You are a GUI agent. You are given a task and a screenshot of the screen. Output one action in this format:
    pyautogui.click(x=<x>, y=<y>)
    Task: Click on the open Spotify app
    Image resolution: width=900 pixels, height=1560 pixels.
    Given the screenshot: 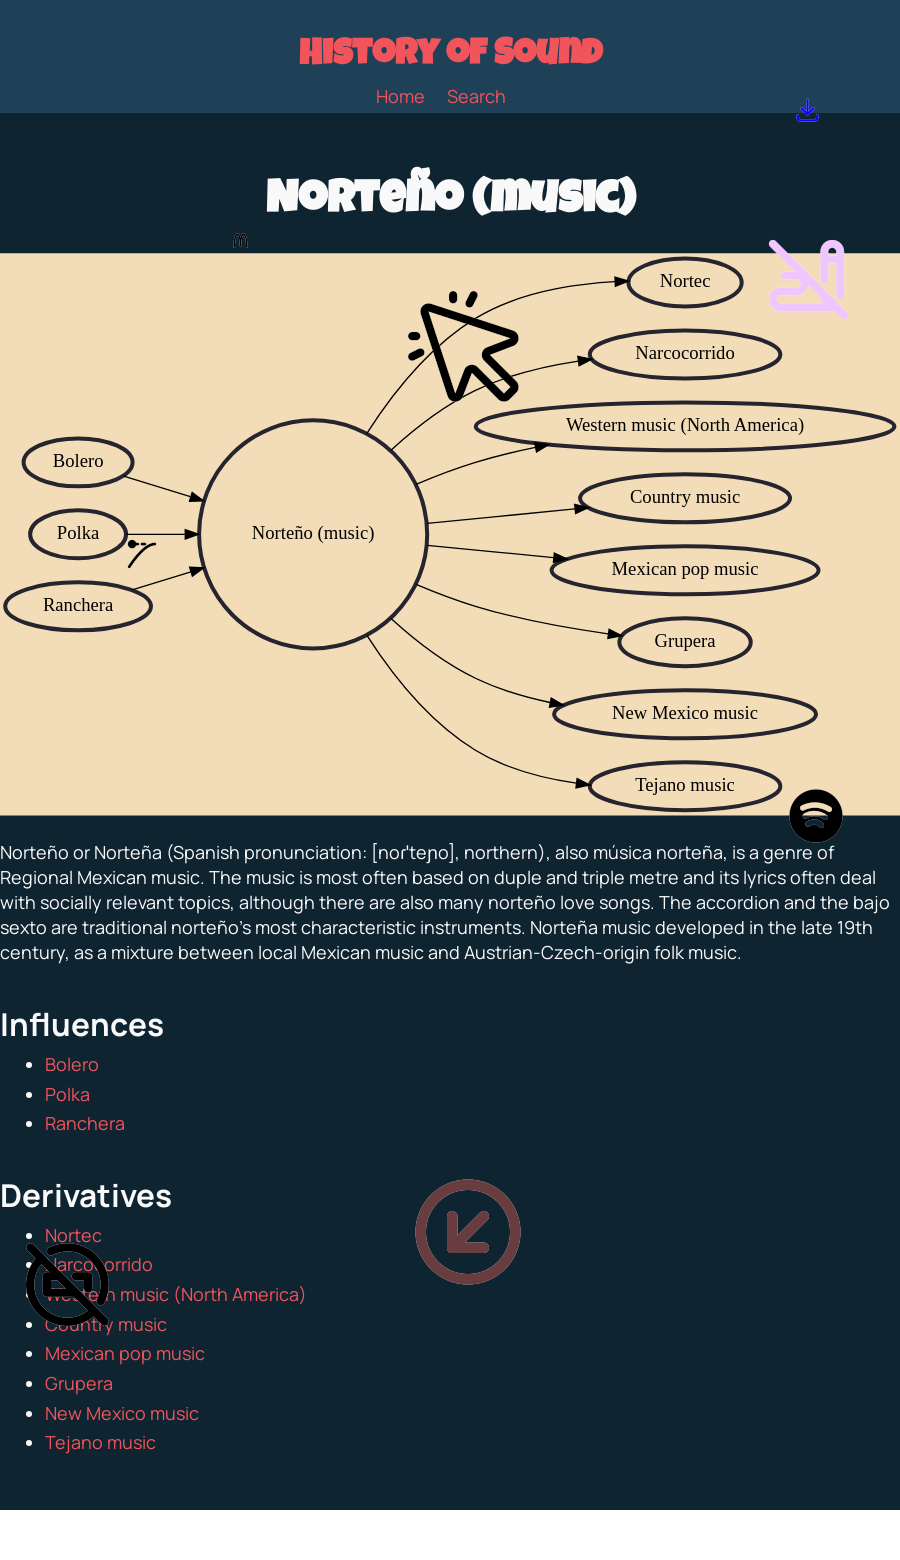 What is the action you would take?
    pyautogui.click(x=816, y=816)
    